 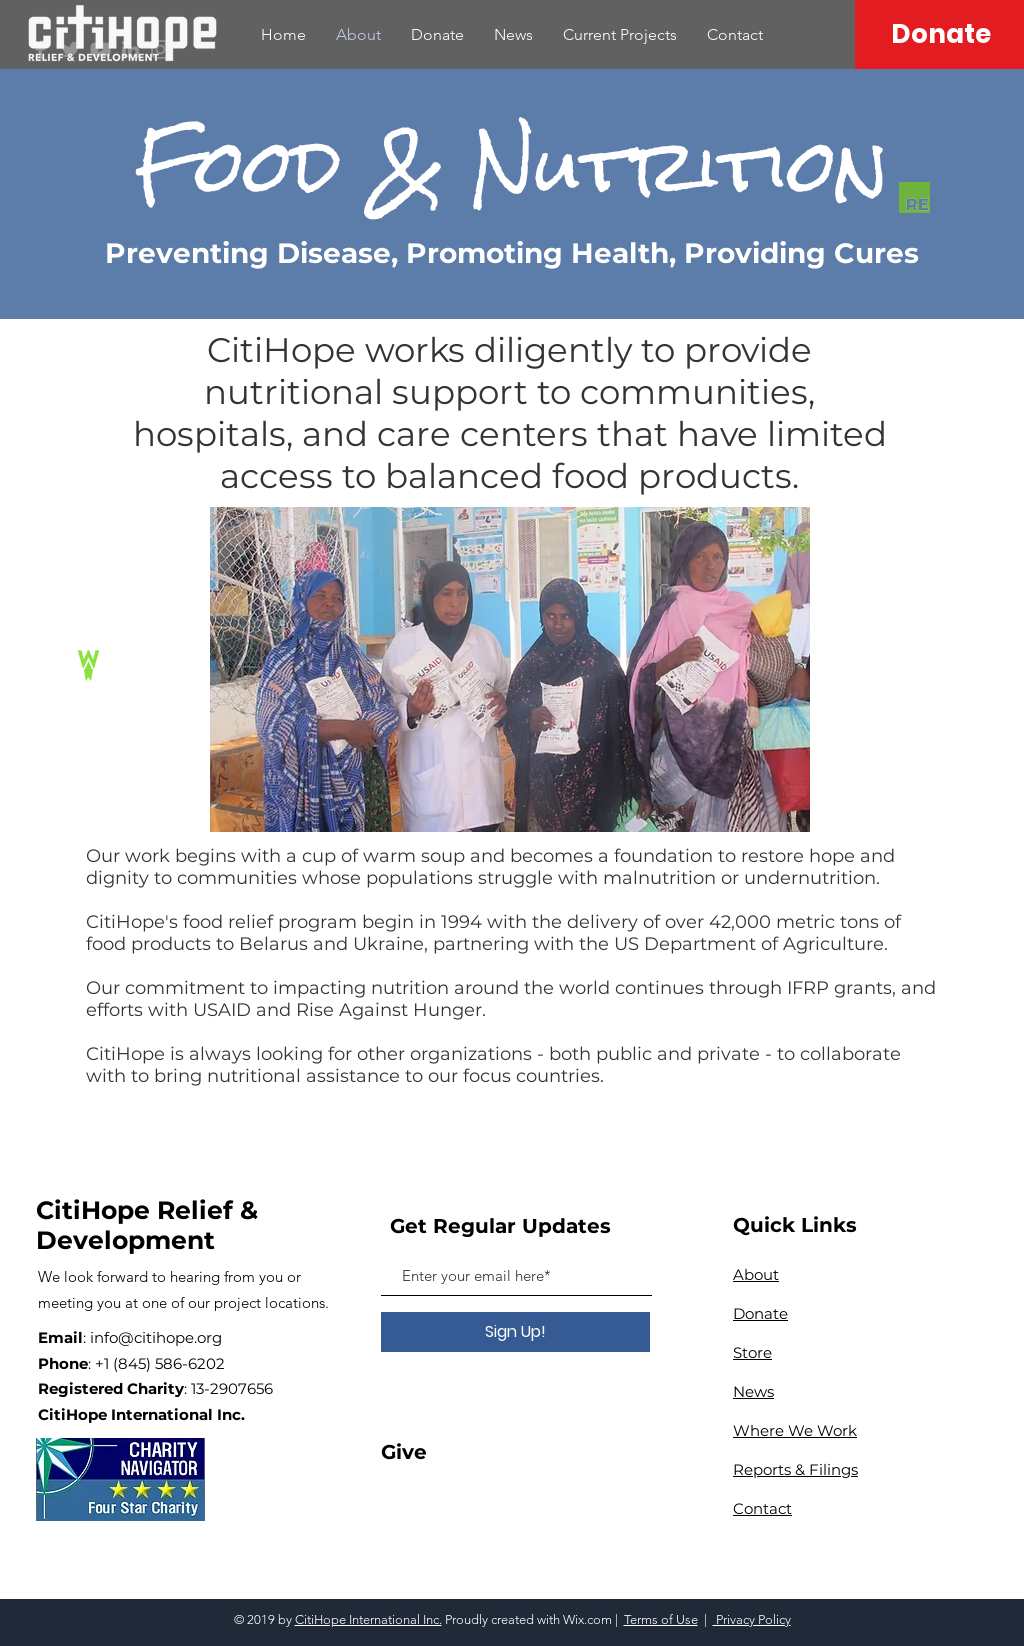 I want to click on WP Rocket plugin logo, so click(x=88, y=665).